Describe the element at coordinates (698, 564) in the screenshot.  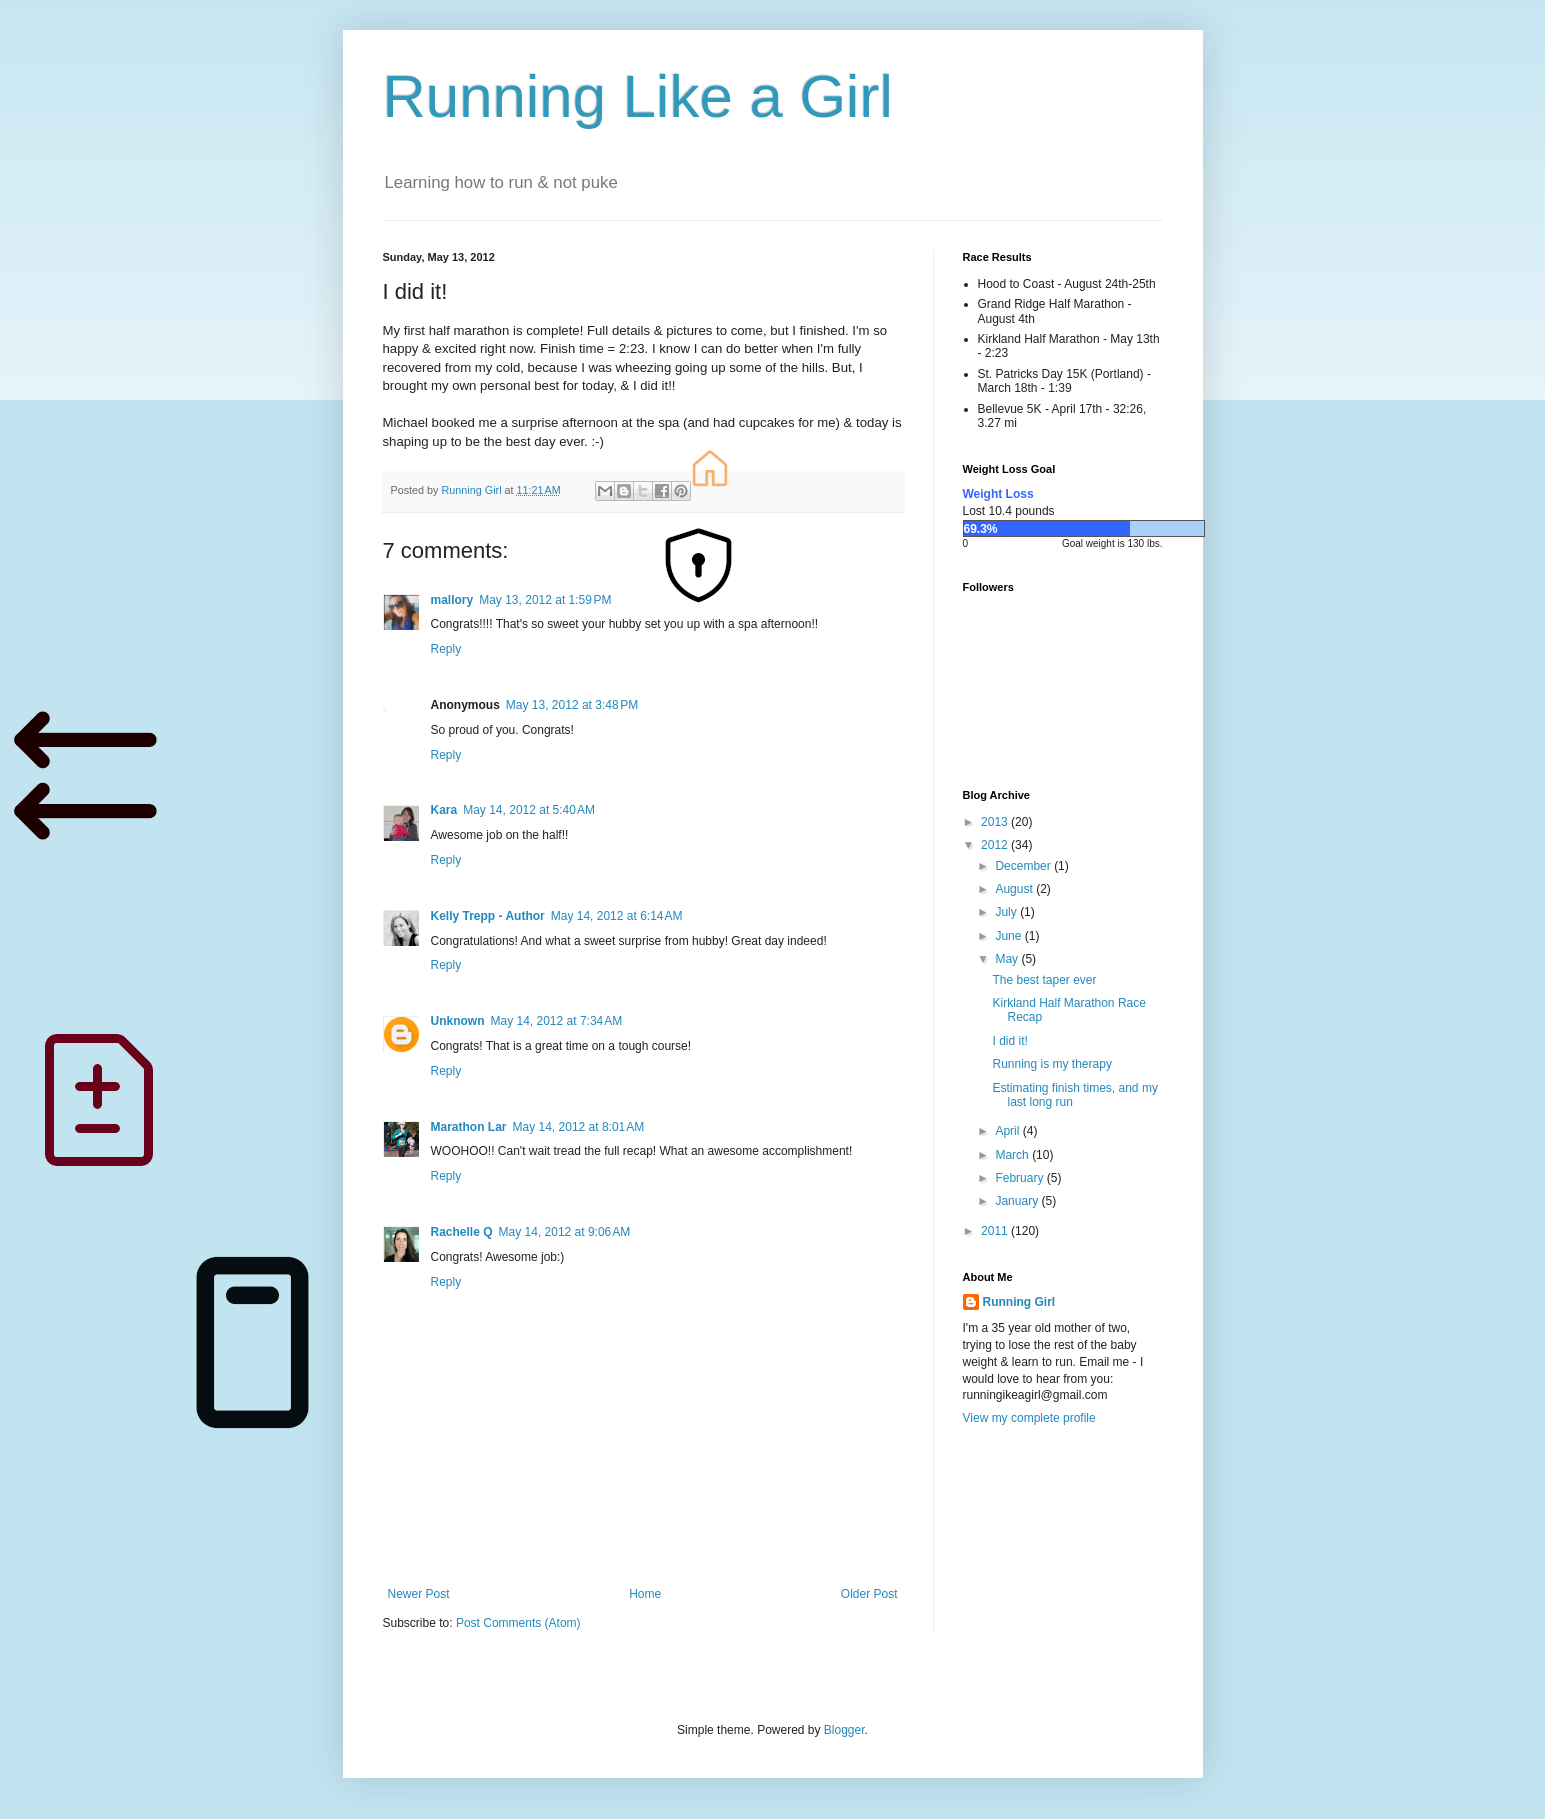
I see `view security or privacy settings` at that location.